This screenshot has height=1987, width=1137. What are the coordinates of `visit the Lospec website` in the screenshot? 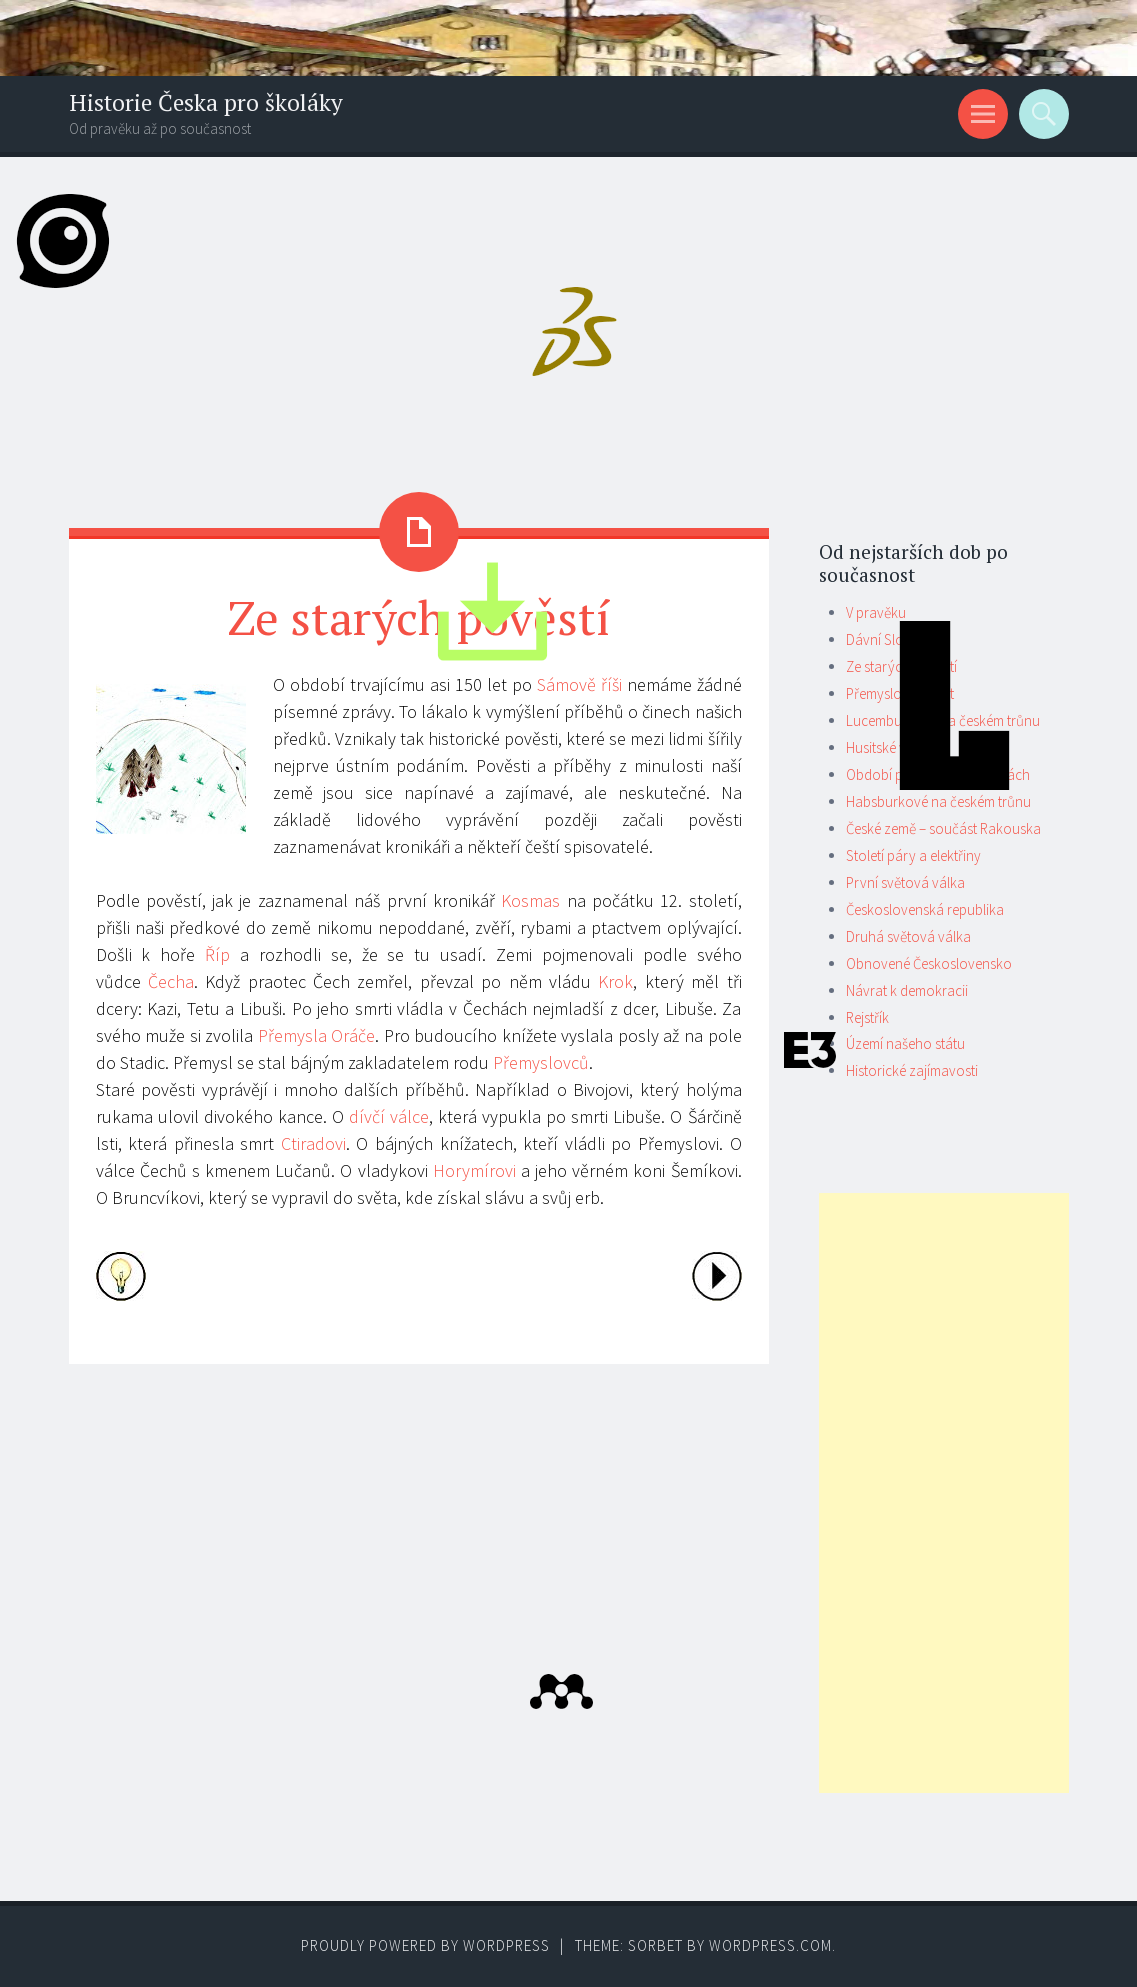 It's located at (954, 705).